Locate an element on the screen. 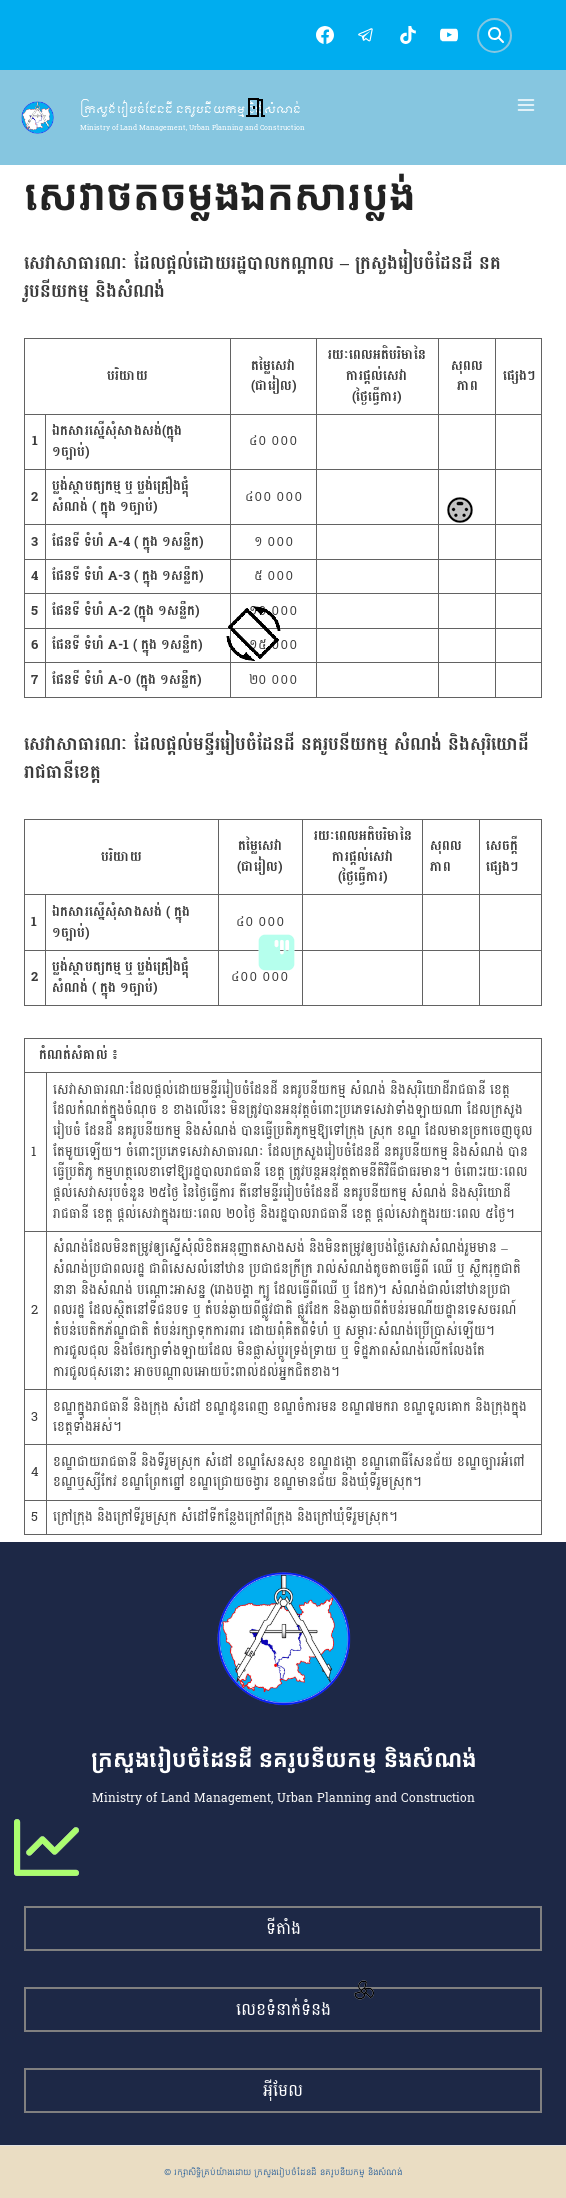 The width and height of the screenshot is (566, 2198). view analytics or statistics is located at coordinates (46, 1847).